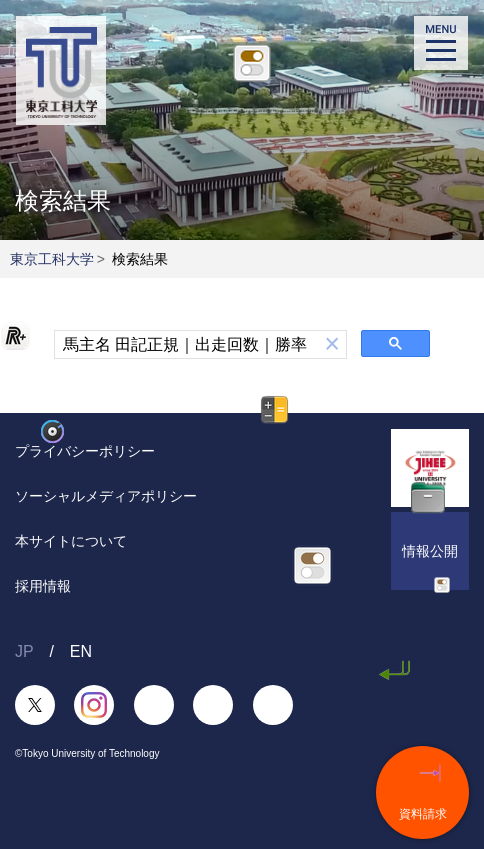 This screenshot has width=484, height=849. What do you see at coordinates (394, 668) in the screenshot?
I see `reply to all recipients of an email` at bounding box center [394, 668].